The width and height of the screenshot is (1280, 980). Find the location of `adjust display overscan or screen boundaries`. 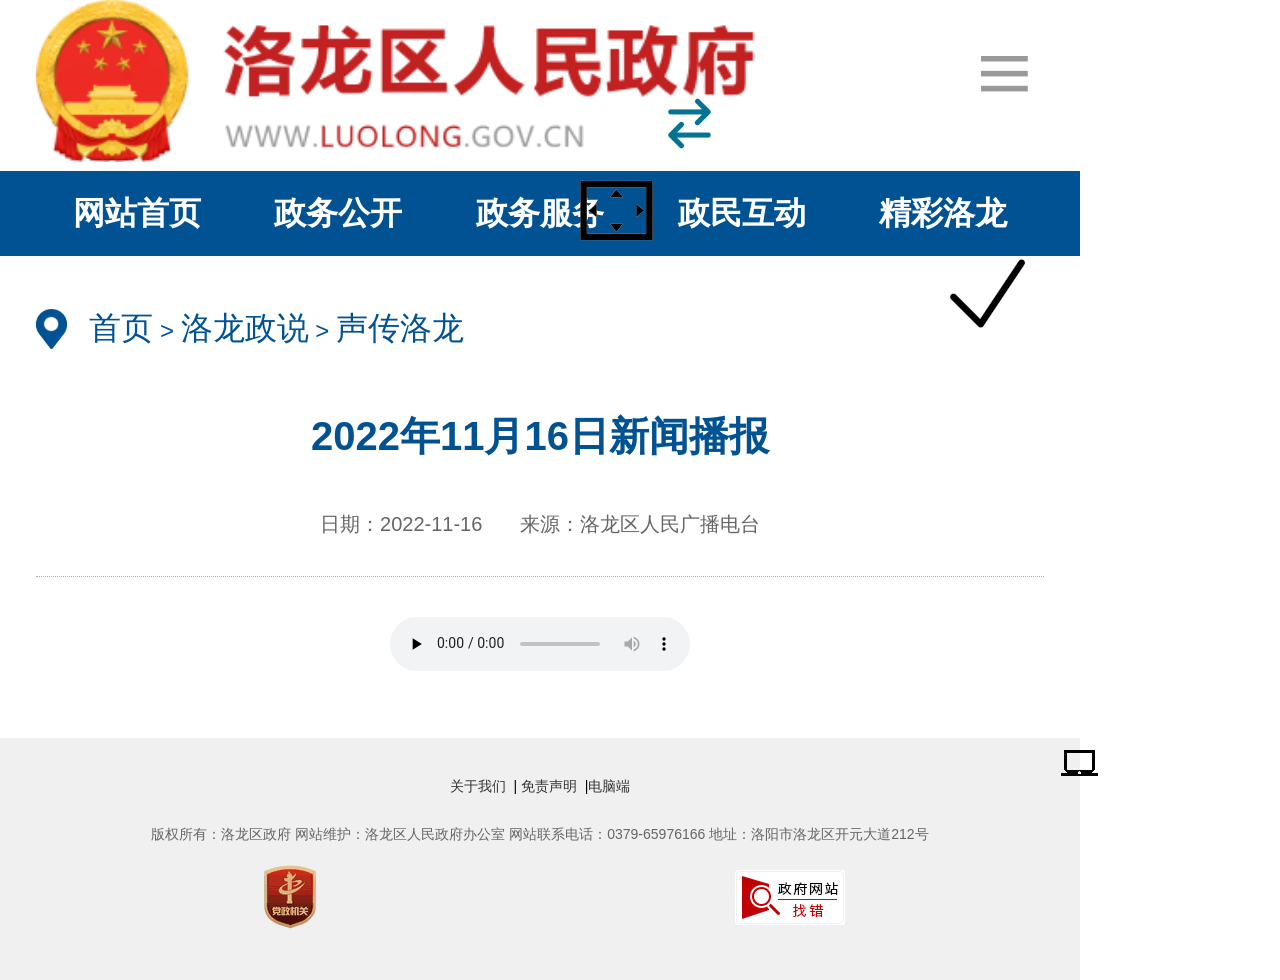

adjust display overscan or screen boundaries is located at coordinates (616, 210).